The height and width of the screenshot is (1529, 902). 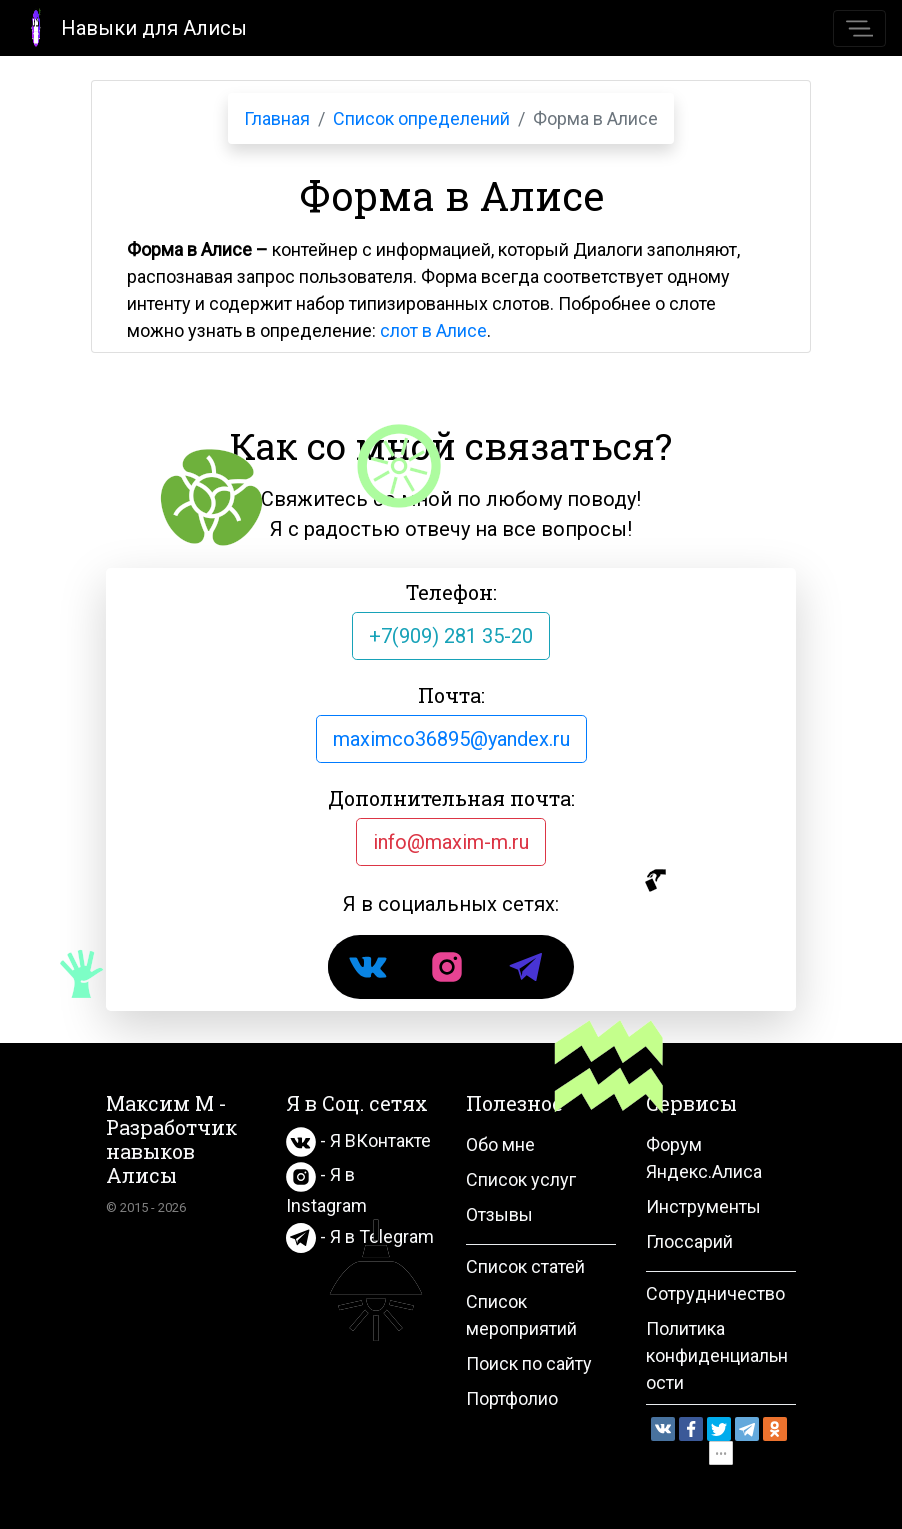 I want to click on high-five or wave gesture, so click(x=81, y=974).